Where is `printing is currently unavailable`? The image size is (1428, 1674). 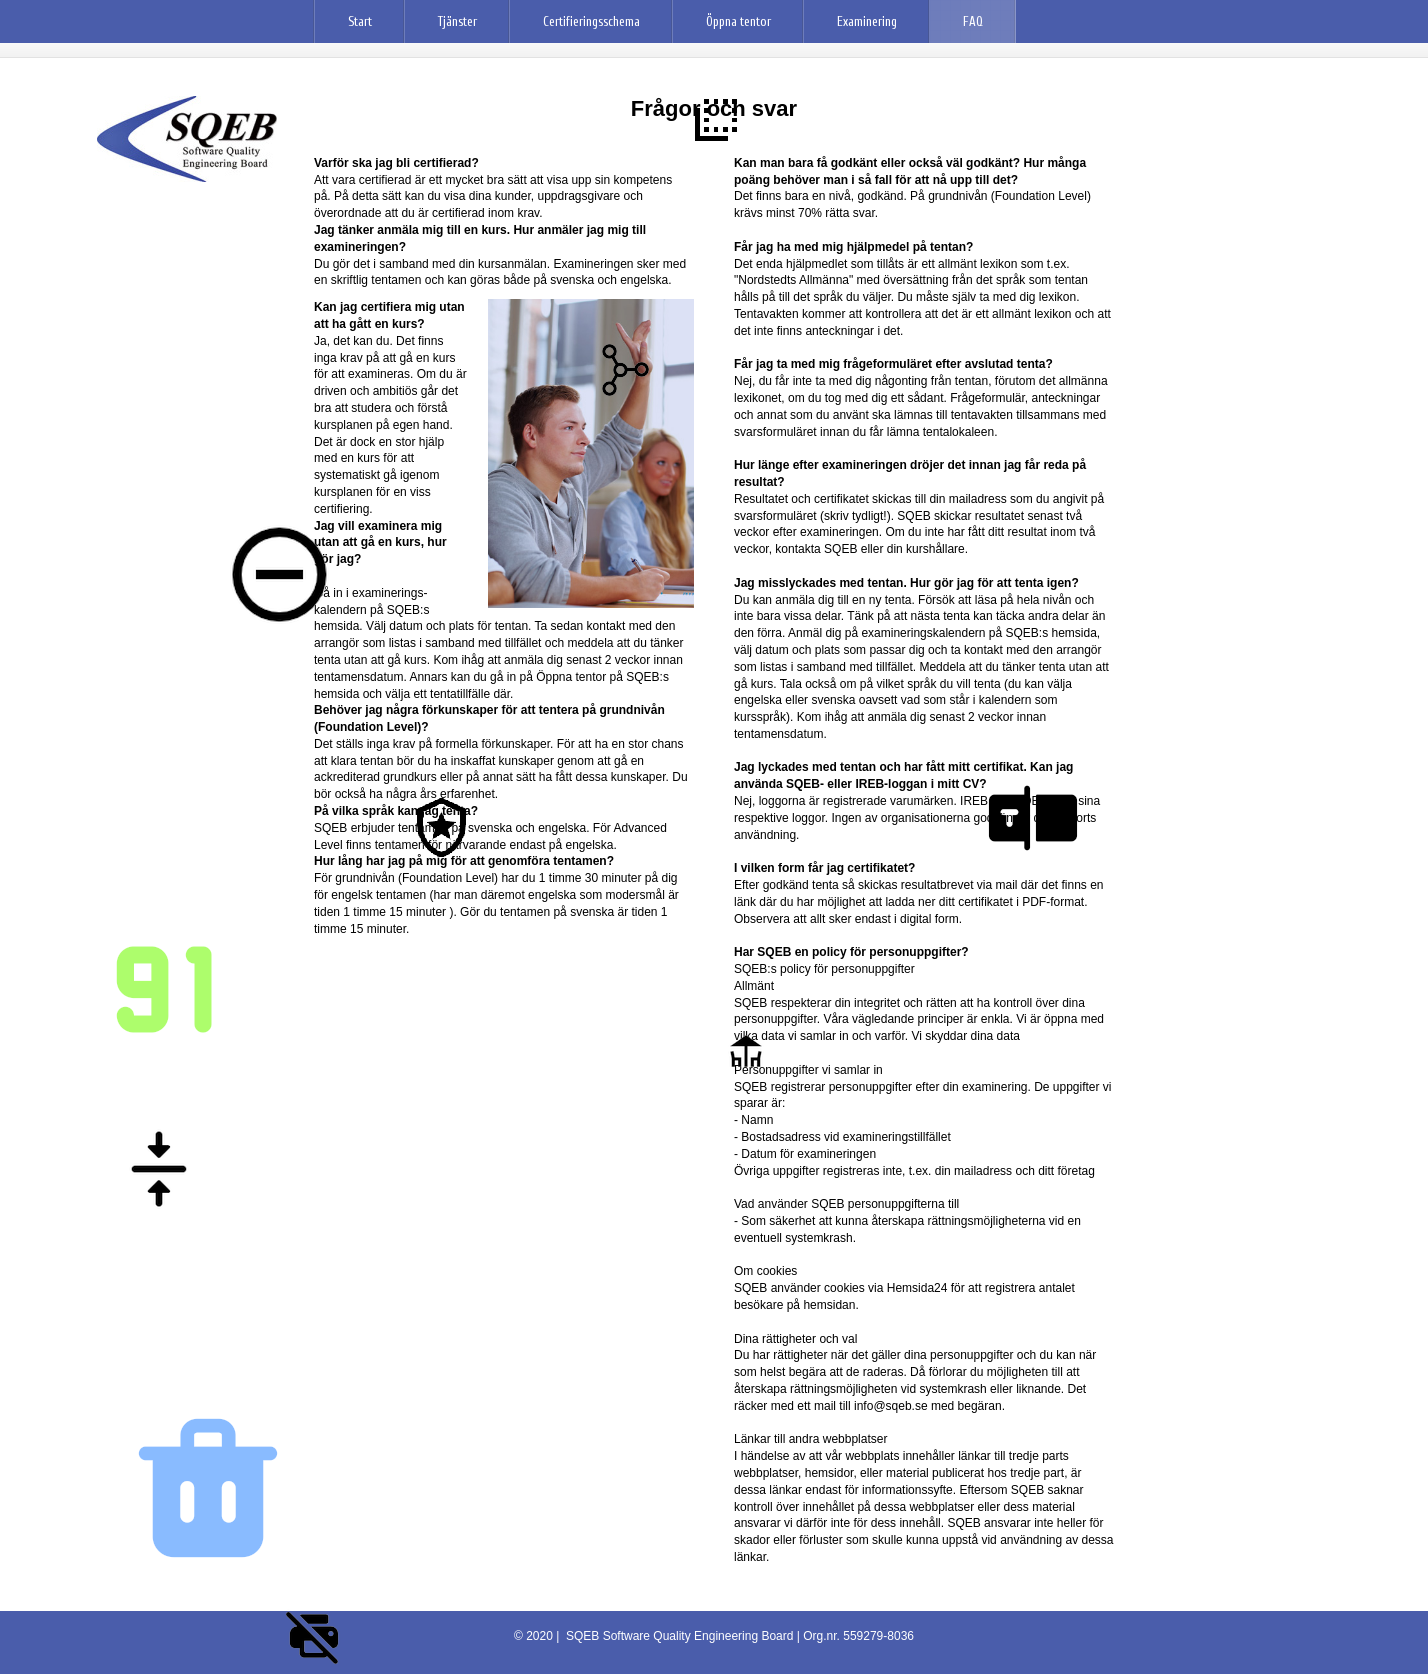 printing is currently unavailable is located at coordinates (314, 1636).